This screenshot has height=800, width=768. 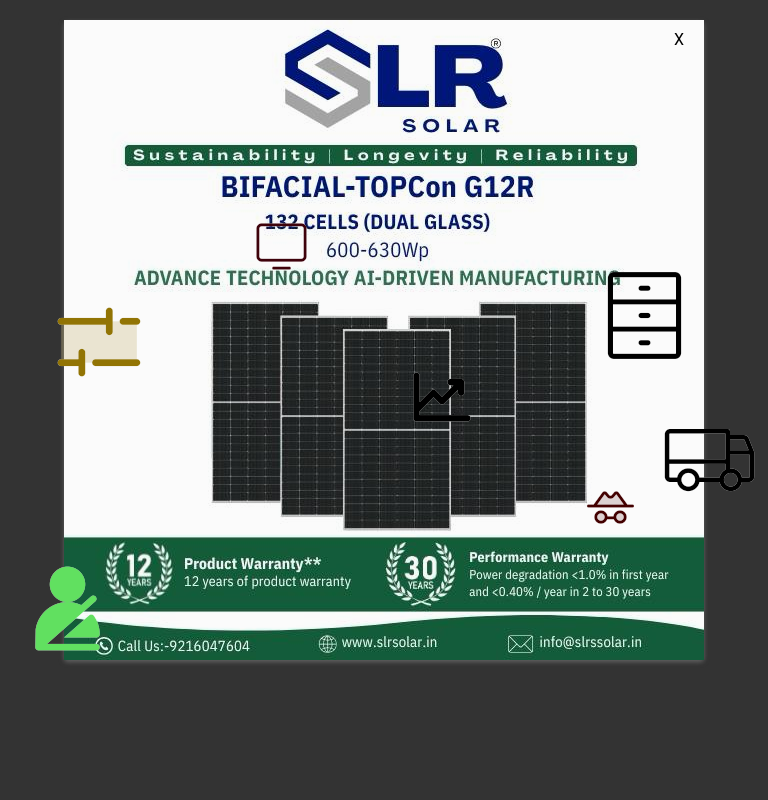 I want to click on indicates seatbelt status or safety reminder, so click(x=67, y=608).